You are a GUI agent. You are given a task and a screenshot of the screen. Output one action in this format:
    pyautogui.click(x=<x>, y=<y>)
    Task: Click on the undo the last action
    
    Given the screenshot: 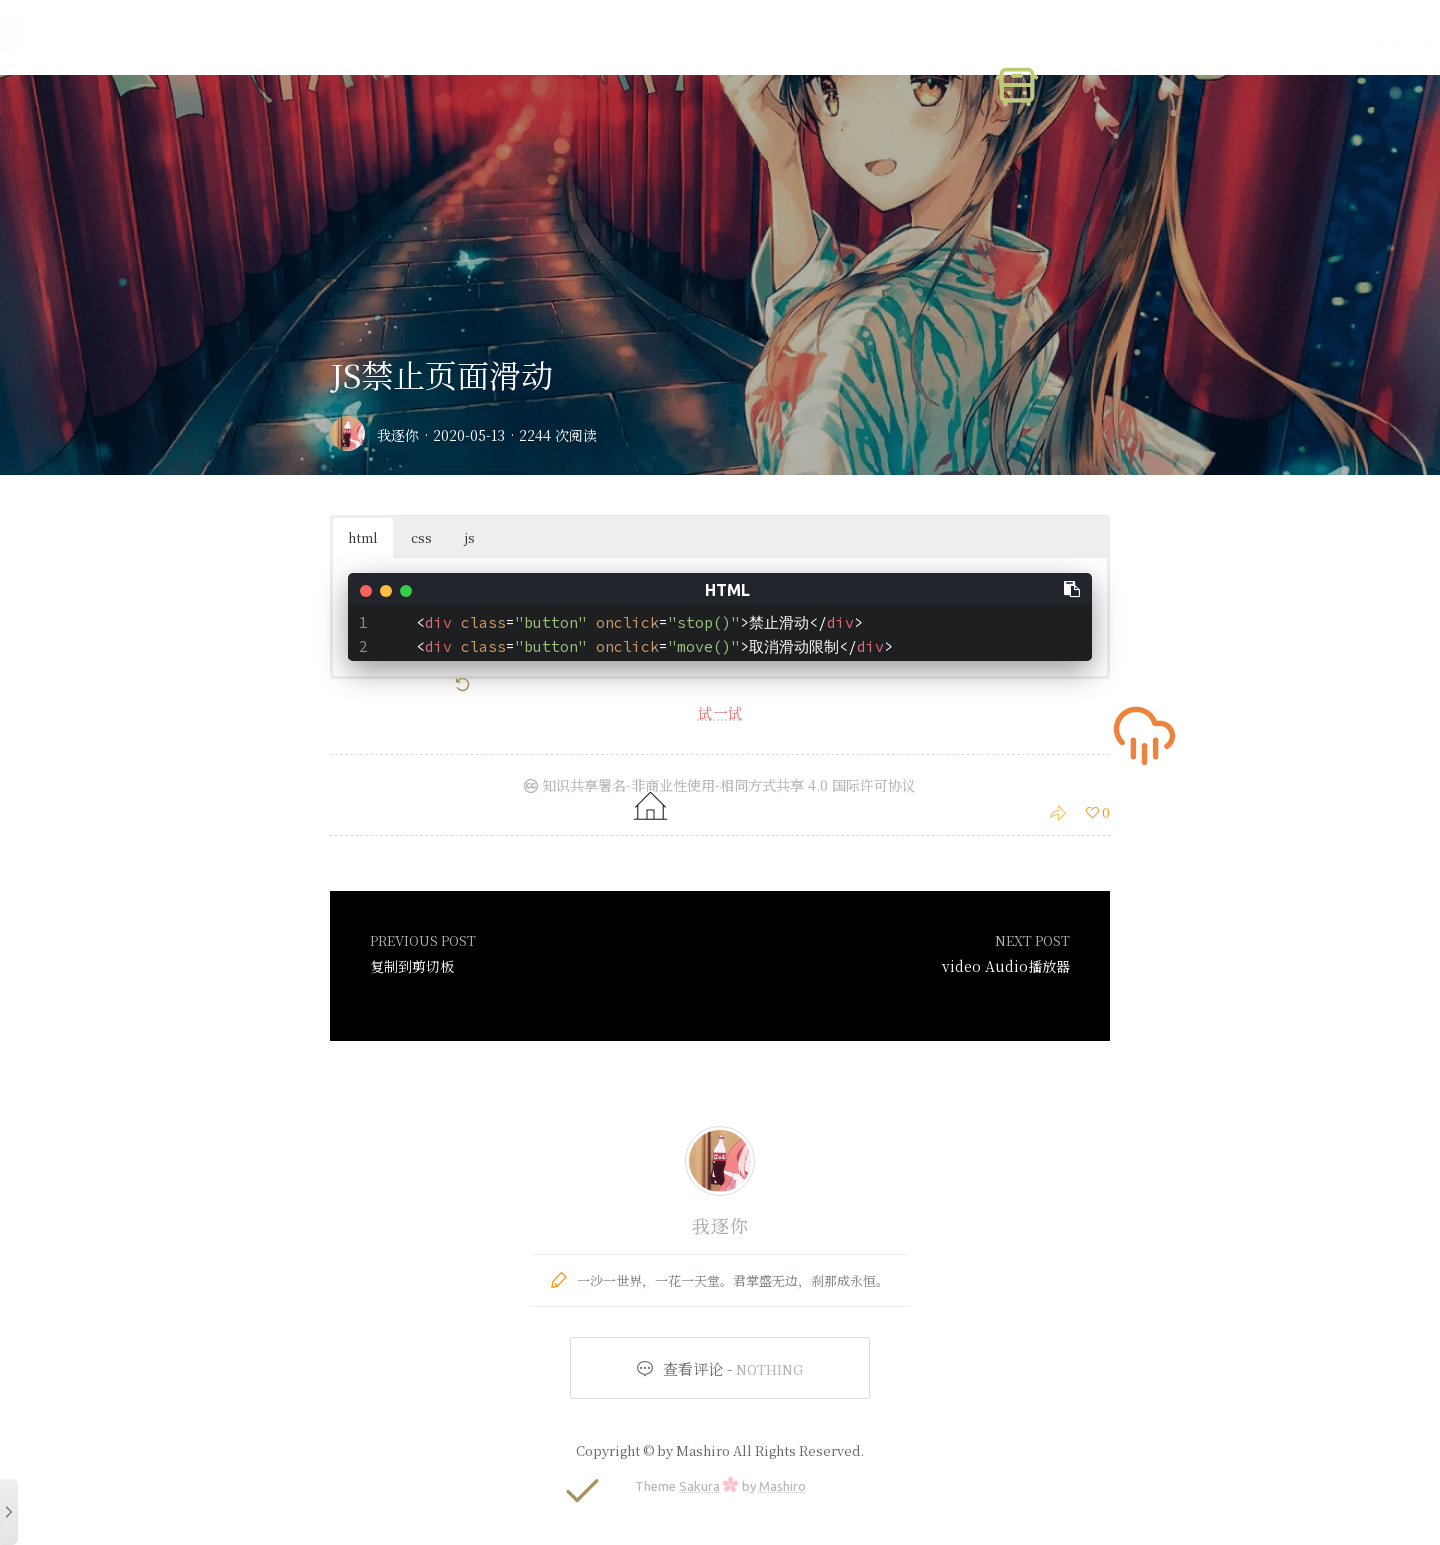 What is the action you would take?
    pyautogui.click(x=462, y=684)
    